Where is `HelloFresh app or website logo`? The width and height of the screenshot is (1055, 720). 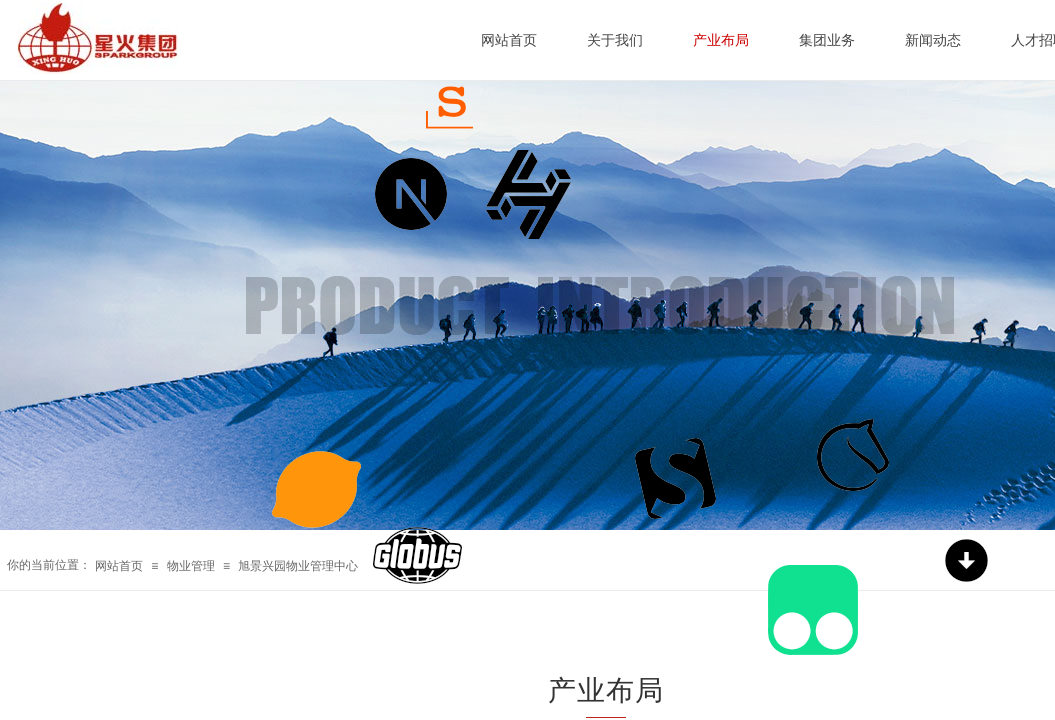
HelloFresh app or website logo is located at coordinates (316, 489).